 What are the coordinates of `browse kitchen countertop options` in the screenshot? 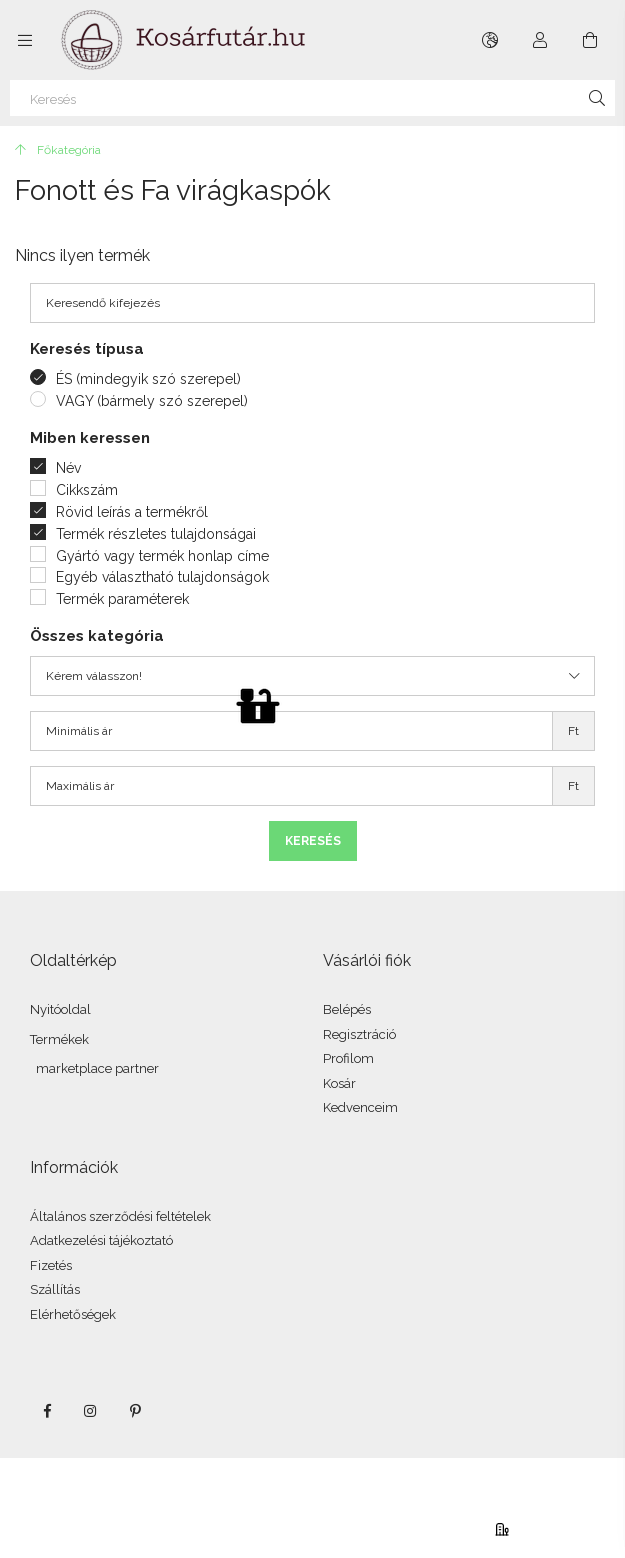 It's located at (258, 706).